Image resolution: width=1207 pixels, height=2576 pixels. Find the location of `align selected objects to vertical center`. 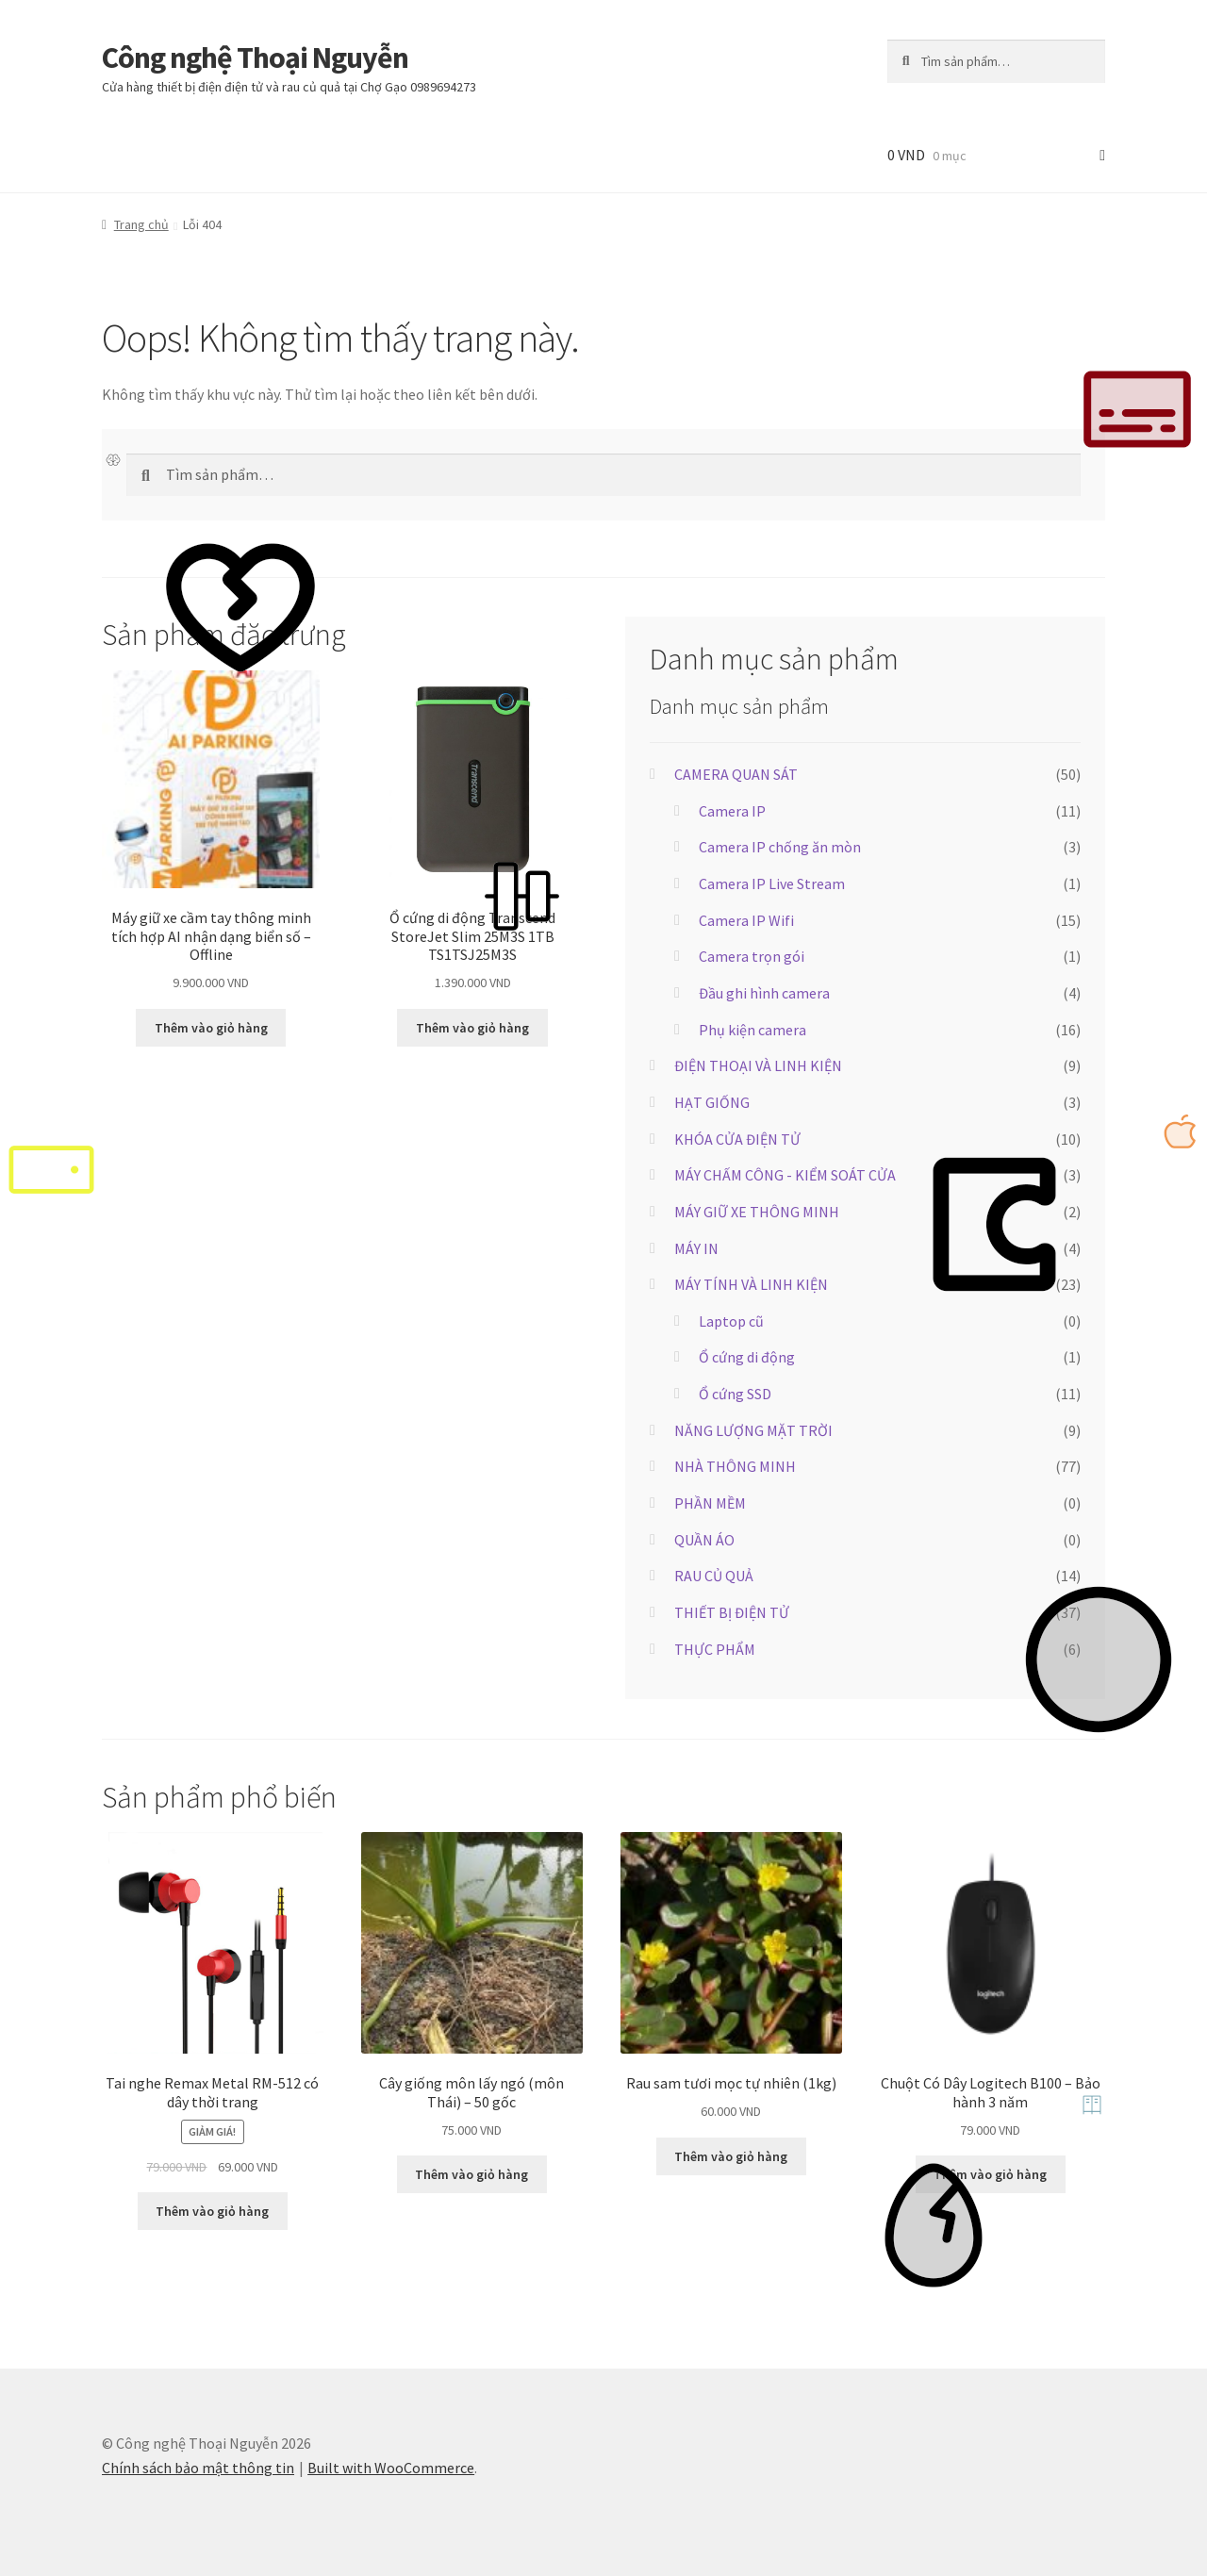

align selected objects to vertical center is located at coordinates (521, 896).